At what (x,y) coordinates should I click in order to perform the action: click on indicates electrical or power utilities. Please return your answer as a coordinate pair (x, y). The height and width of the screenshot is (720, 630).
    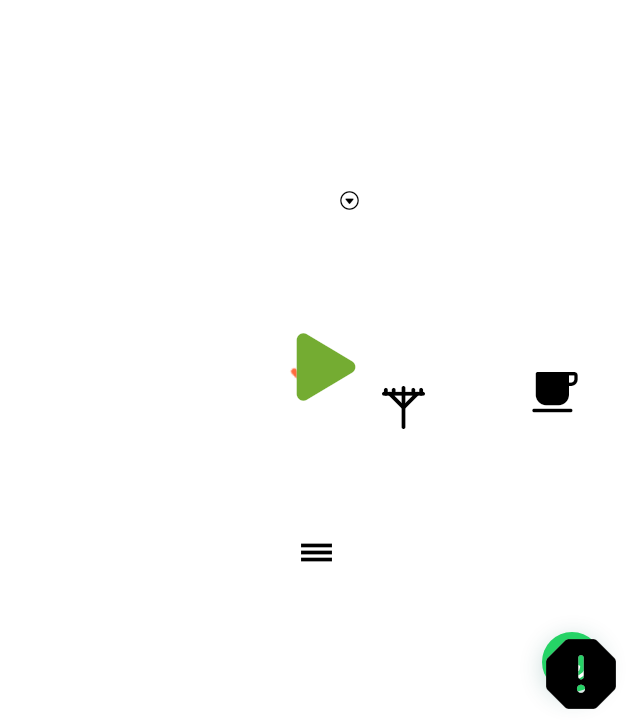
    Looking at the image, I should click on (403, 407).